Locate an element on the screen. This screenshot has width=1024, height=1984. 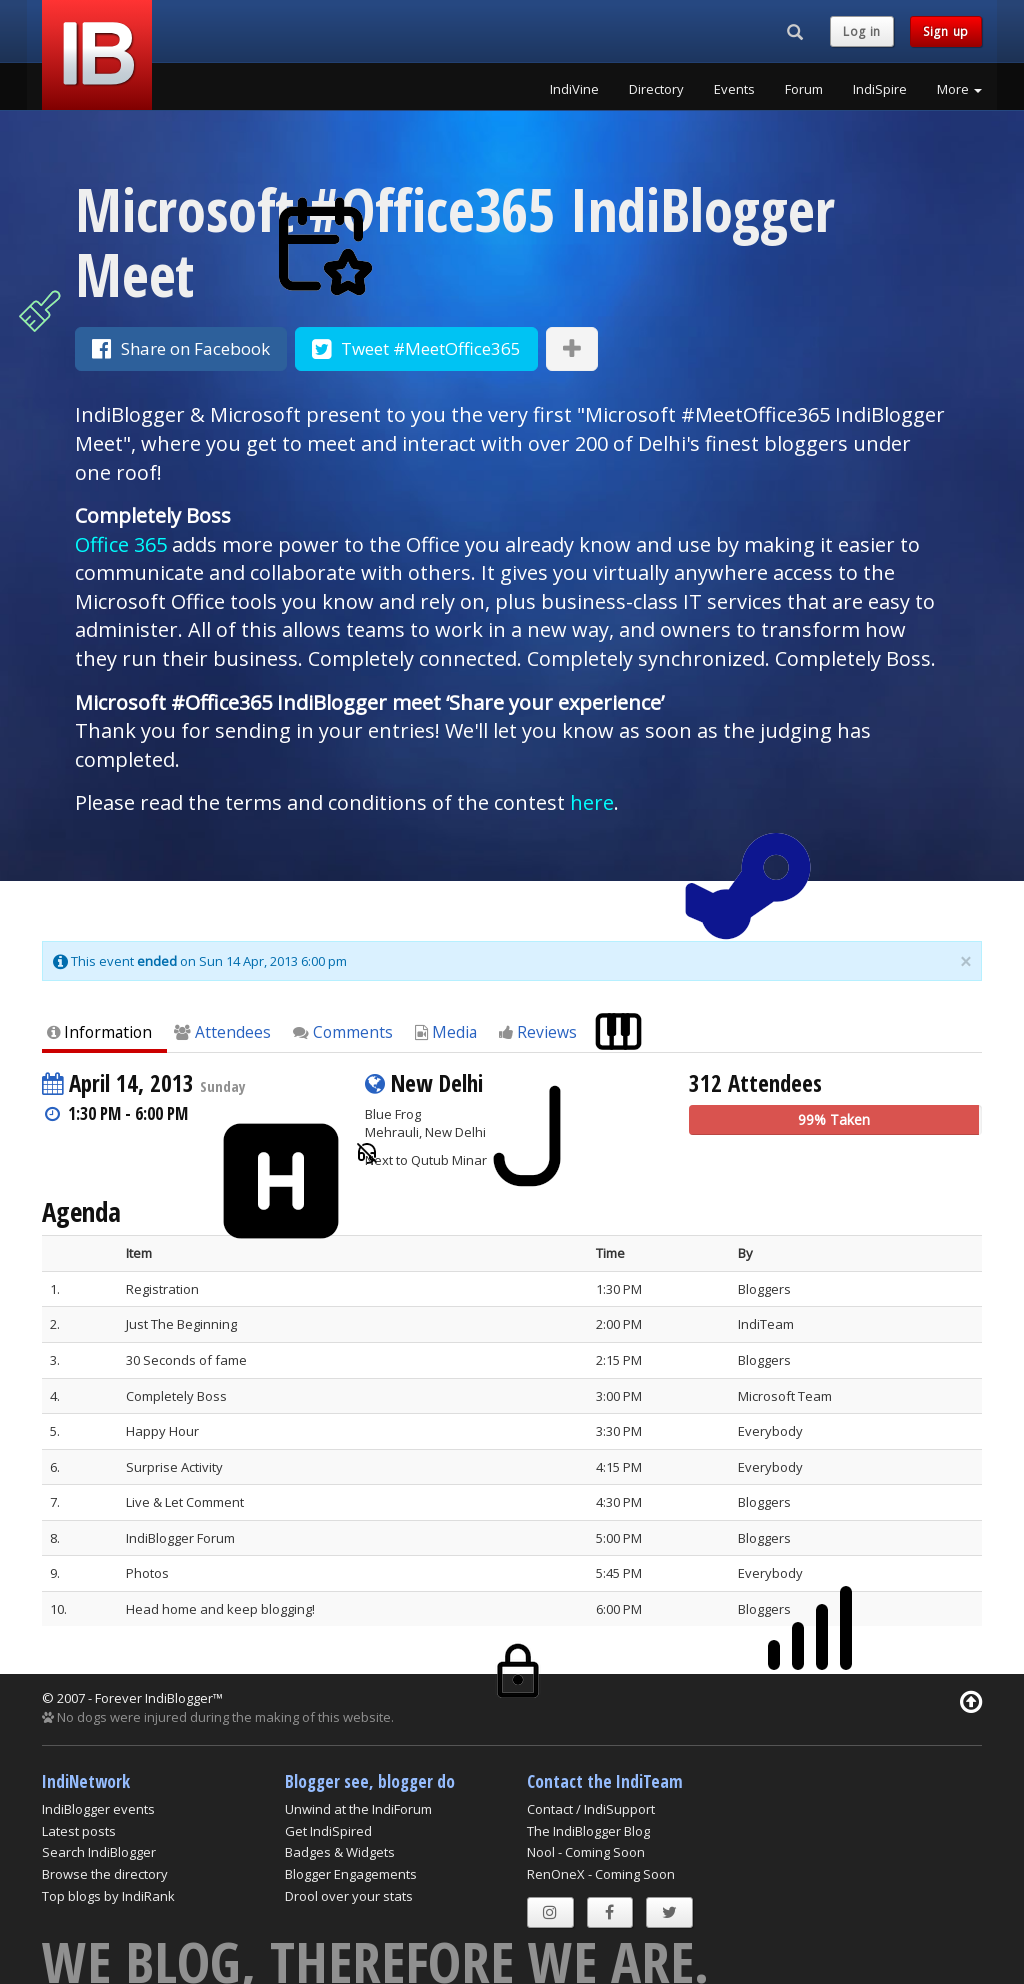
view starred or favorite events is located at coordinates (321, 244).